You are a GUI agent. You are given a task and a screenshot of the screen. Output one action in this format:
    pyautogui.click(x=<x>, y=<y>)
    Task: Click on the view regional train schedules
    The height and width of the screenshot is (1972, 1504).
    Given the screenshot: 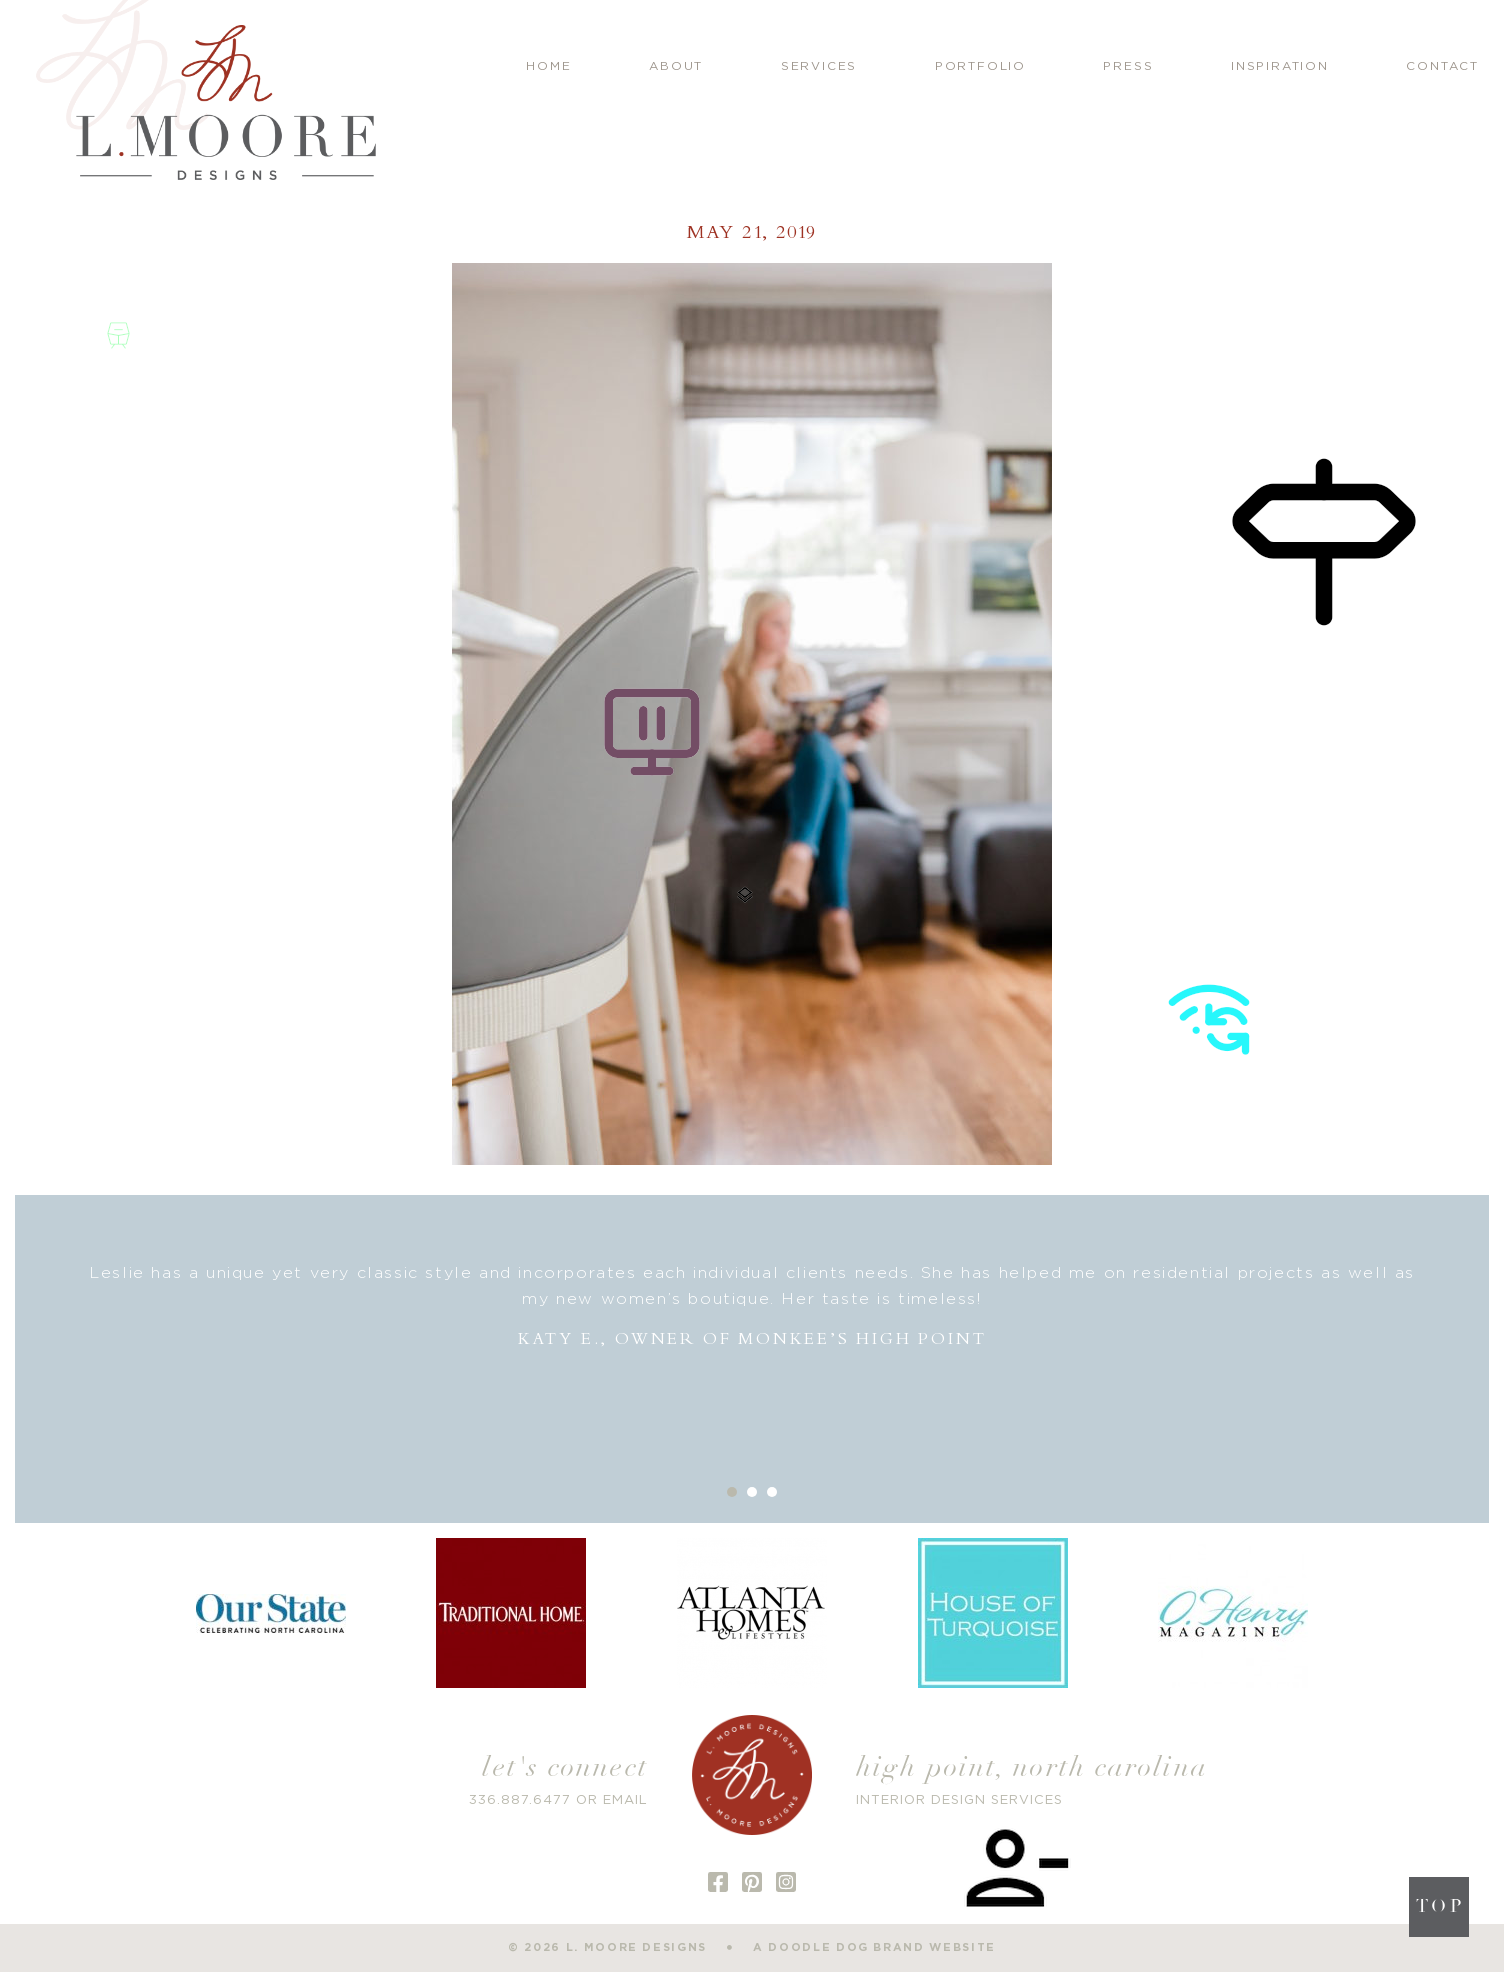 What is the action you would take?
    pyautogui.click(x=118, y=334)
    